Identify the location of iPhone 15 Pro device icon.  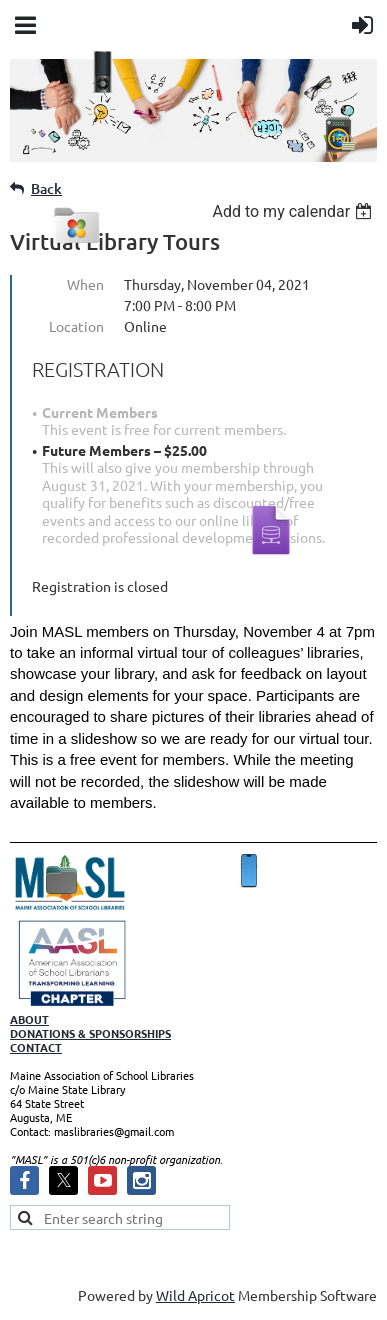
(249, 871).